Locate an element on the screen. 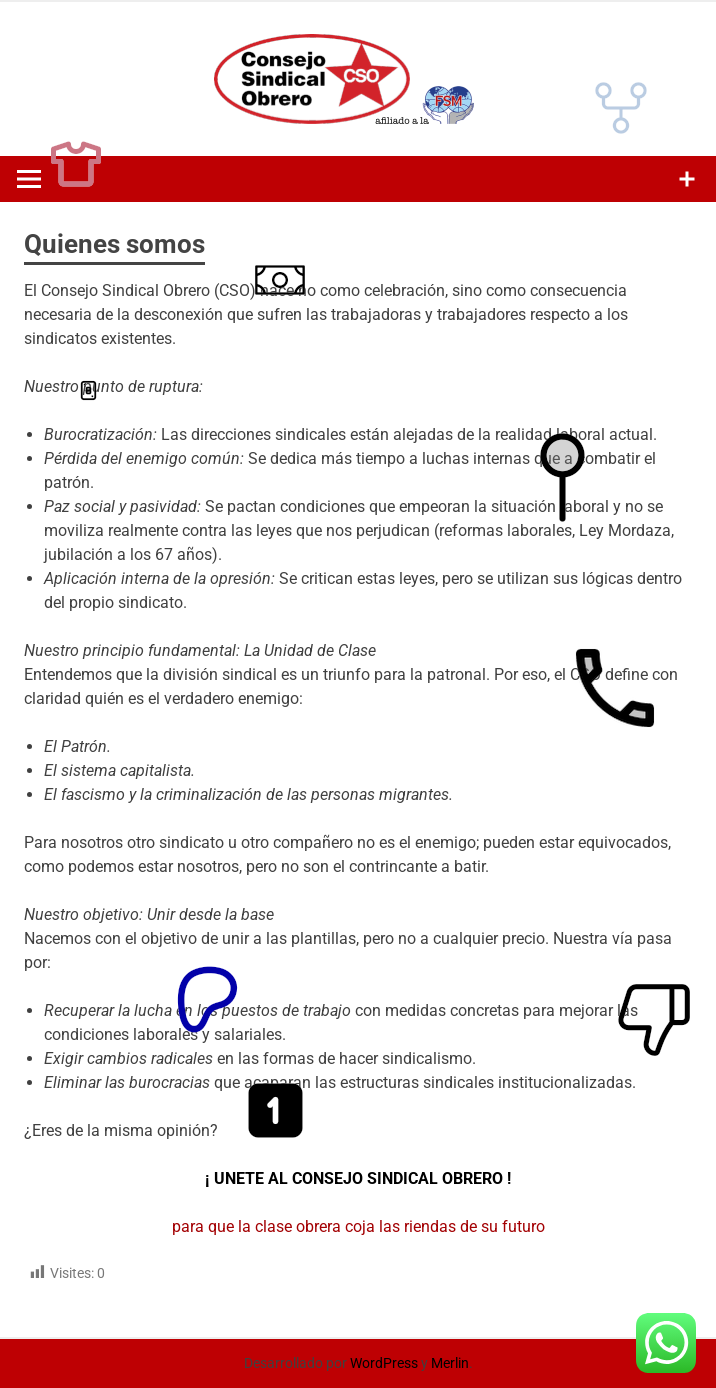 This screenshot has height=1388, width=716. dislike or downvote content is located at coordinates (654, 1020).